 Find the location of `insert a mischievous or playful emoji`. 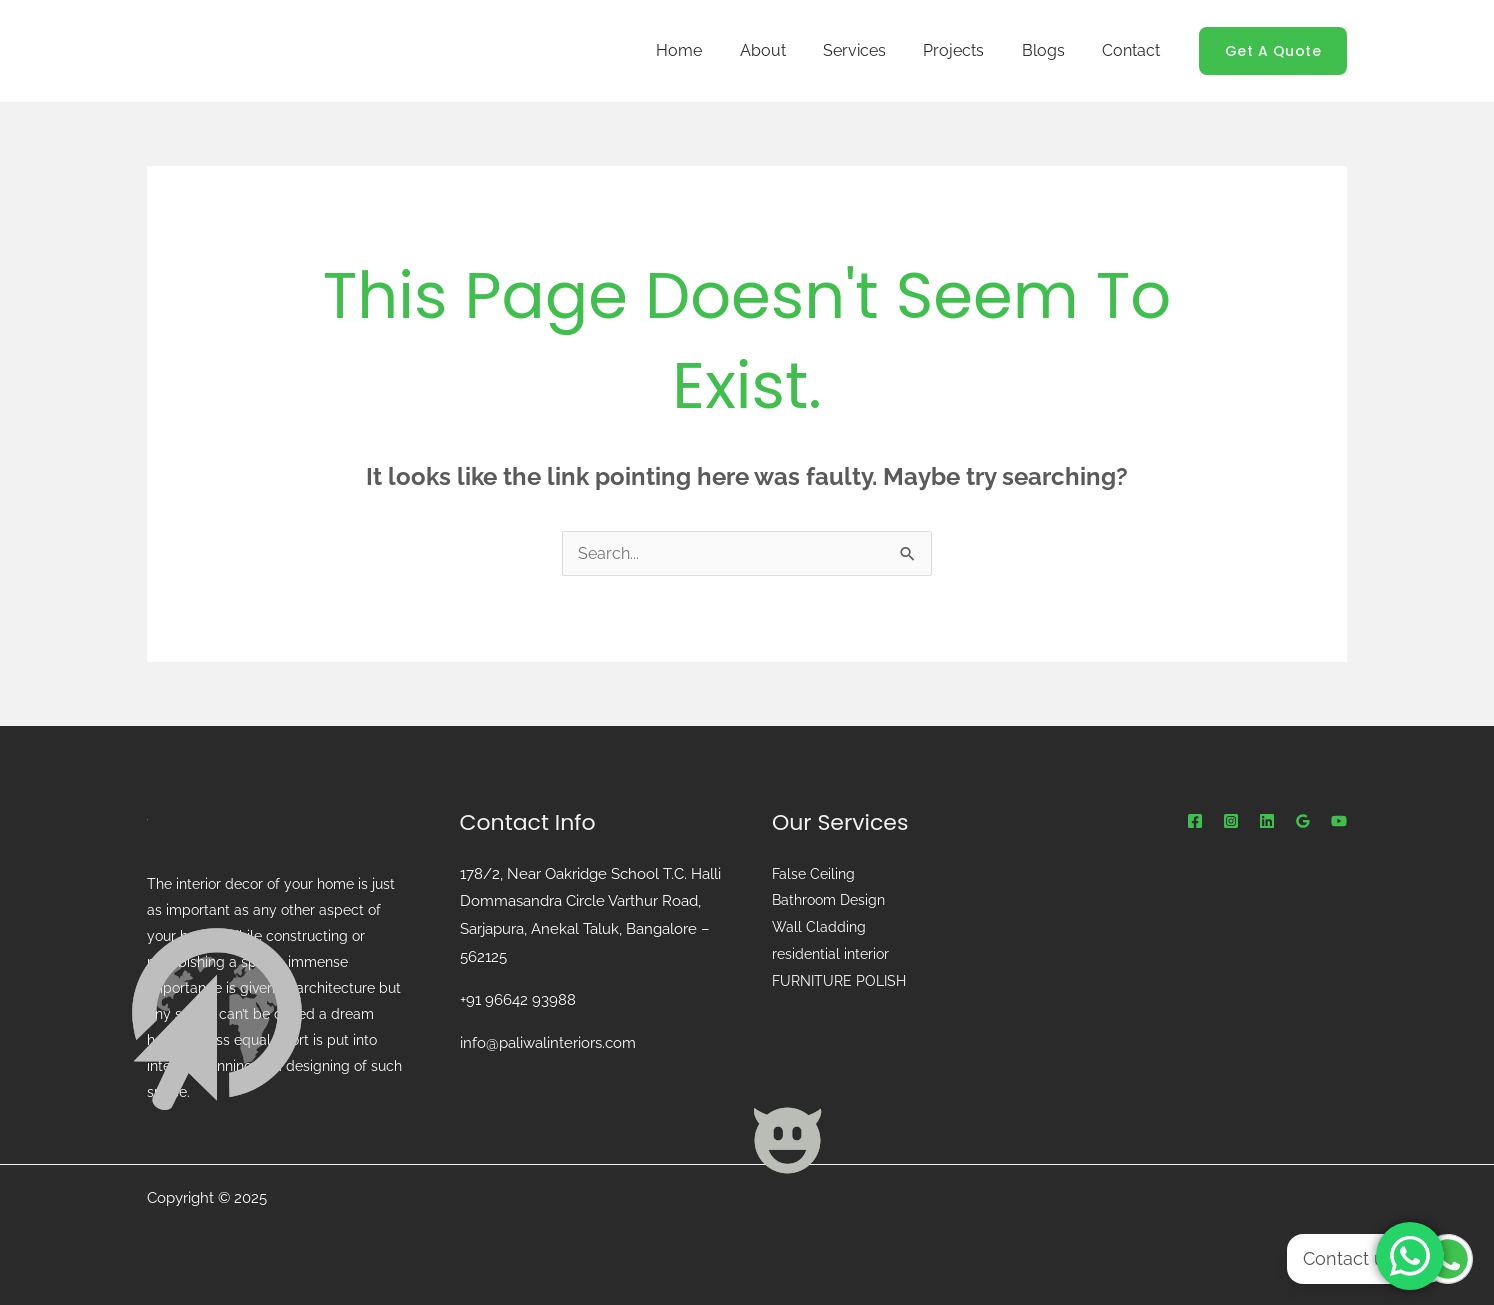

insert a mischievous or playful emoji is located at coordinates (787, 1140).